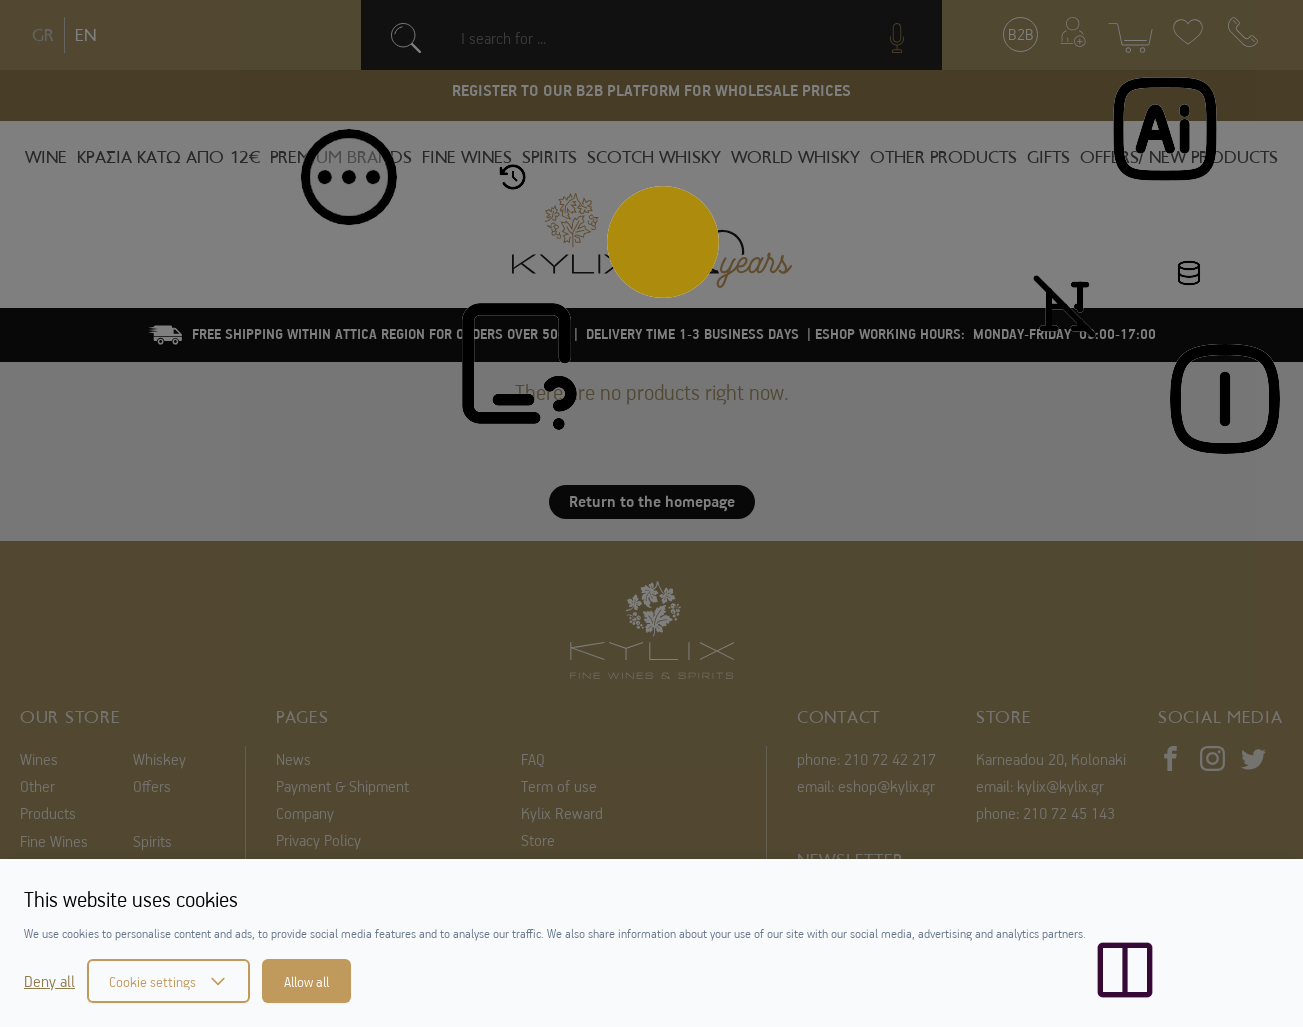 Image resolution: width=1303 pixels, height=1027 pixels. What do you see at coordinates (349, 177) in the screenshot?
I see `view more options or actions` at bounding box center [349, 177].